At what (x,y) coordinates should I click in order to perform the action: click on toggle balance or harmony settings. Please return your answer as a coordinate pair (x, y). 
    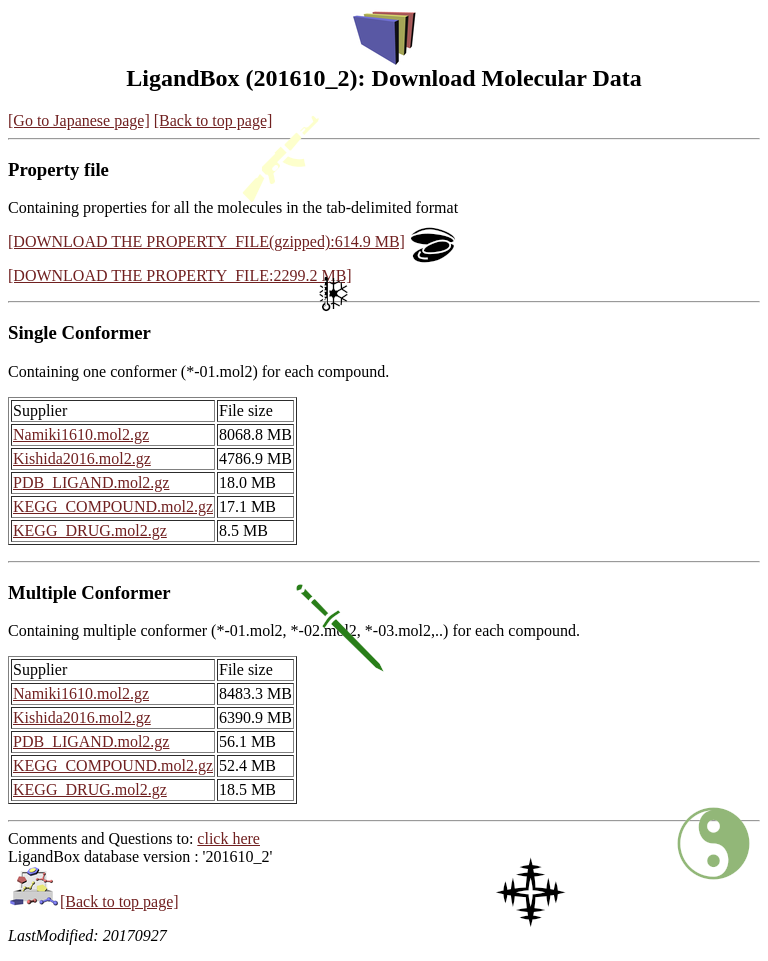
    Looking at the image, I should click on (713, 843).